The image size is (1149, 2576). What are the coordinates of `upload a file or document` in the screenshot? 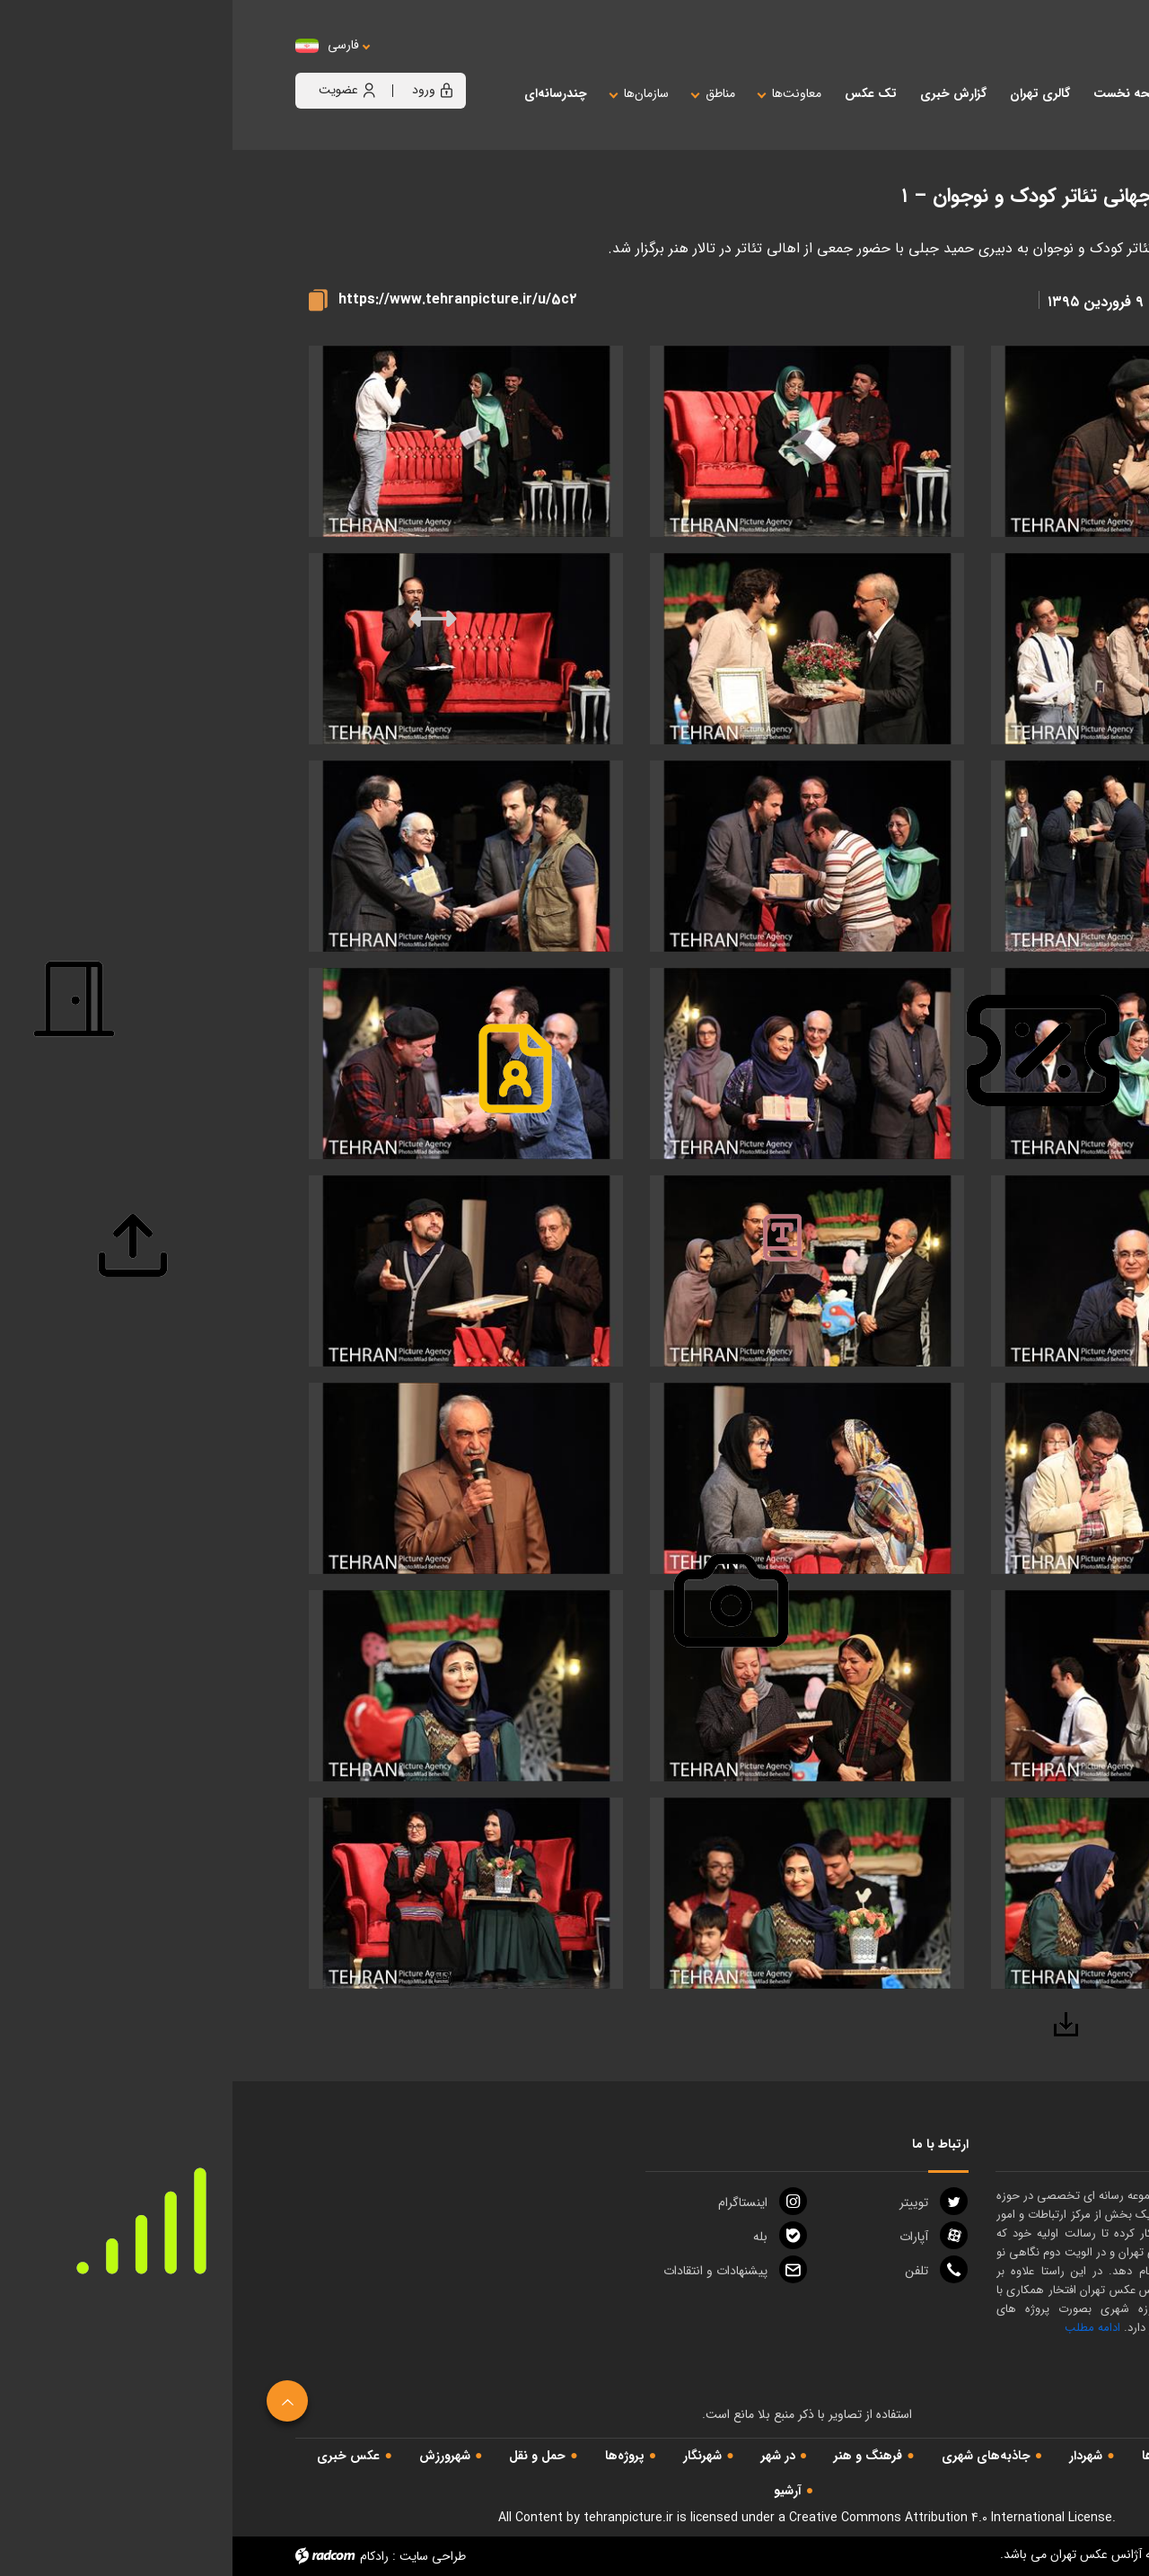 It's located at (133, 1247).